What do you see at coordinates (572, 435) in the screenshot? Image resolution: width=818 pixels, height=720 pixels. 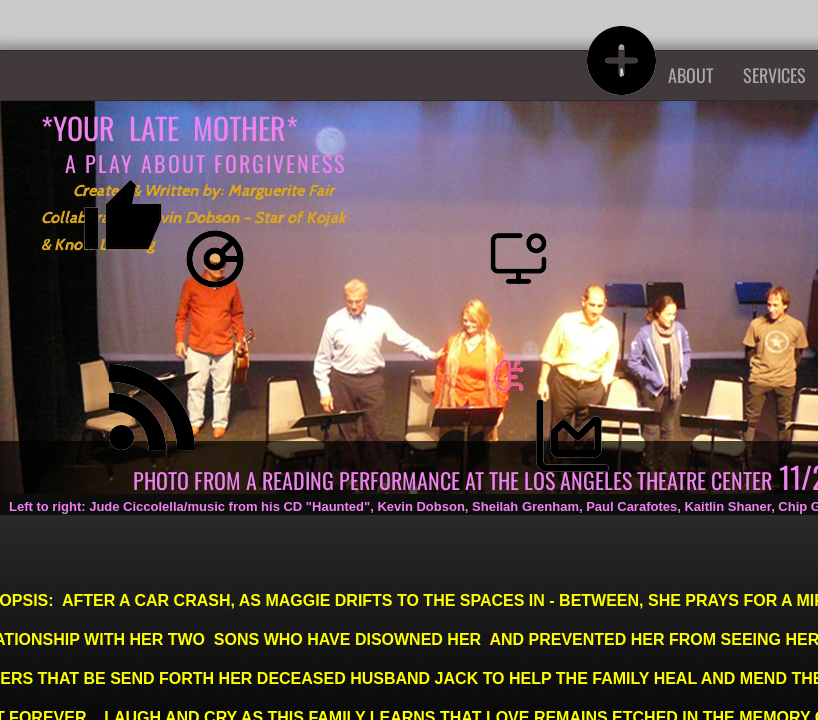 I see `view area chart analytics` at bounding box center [572, 435].